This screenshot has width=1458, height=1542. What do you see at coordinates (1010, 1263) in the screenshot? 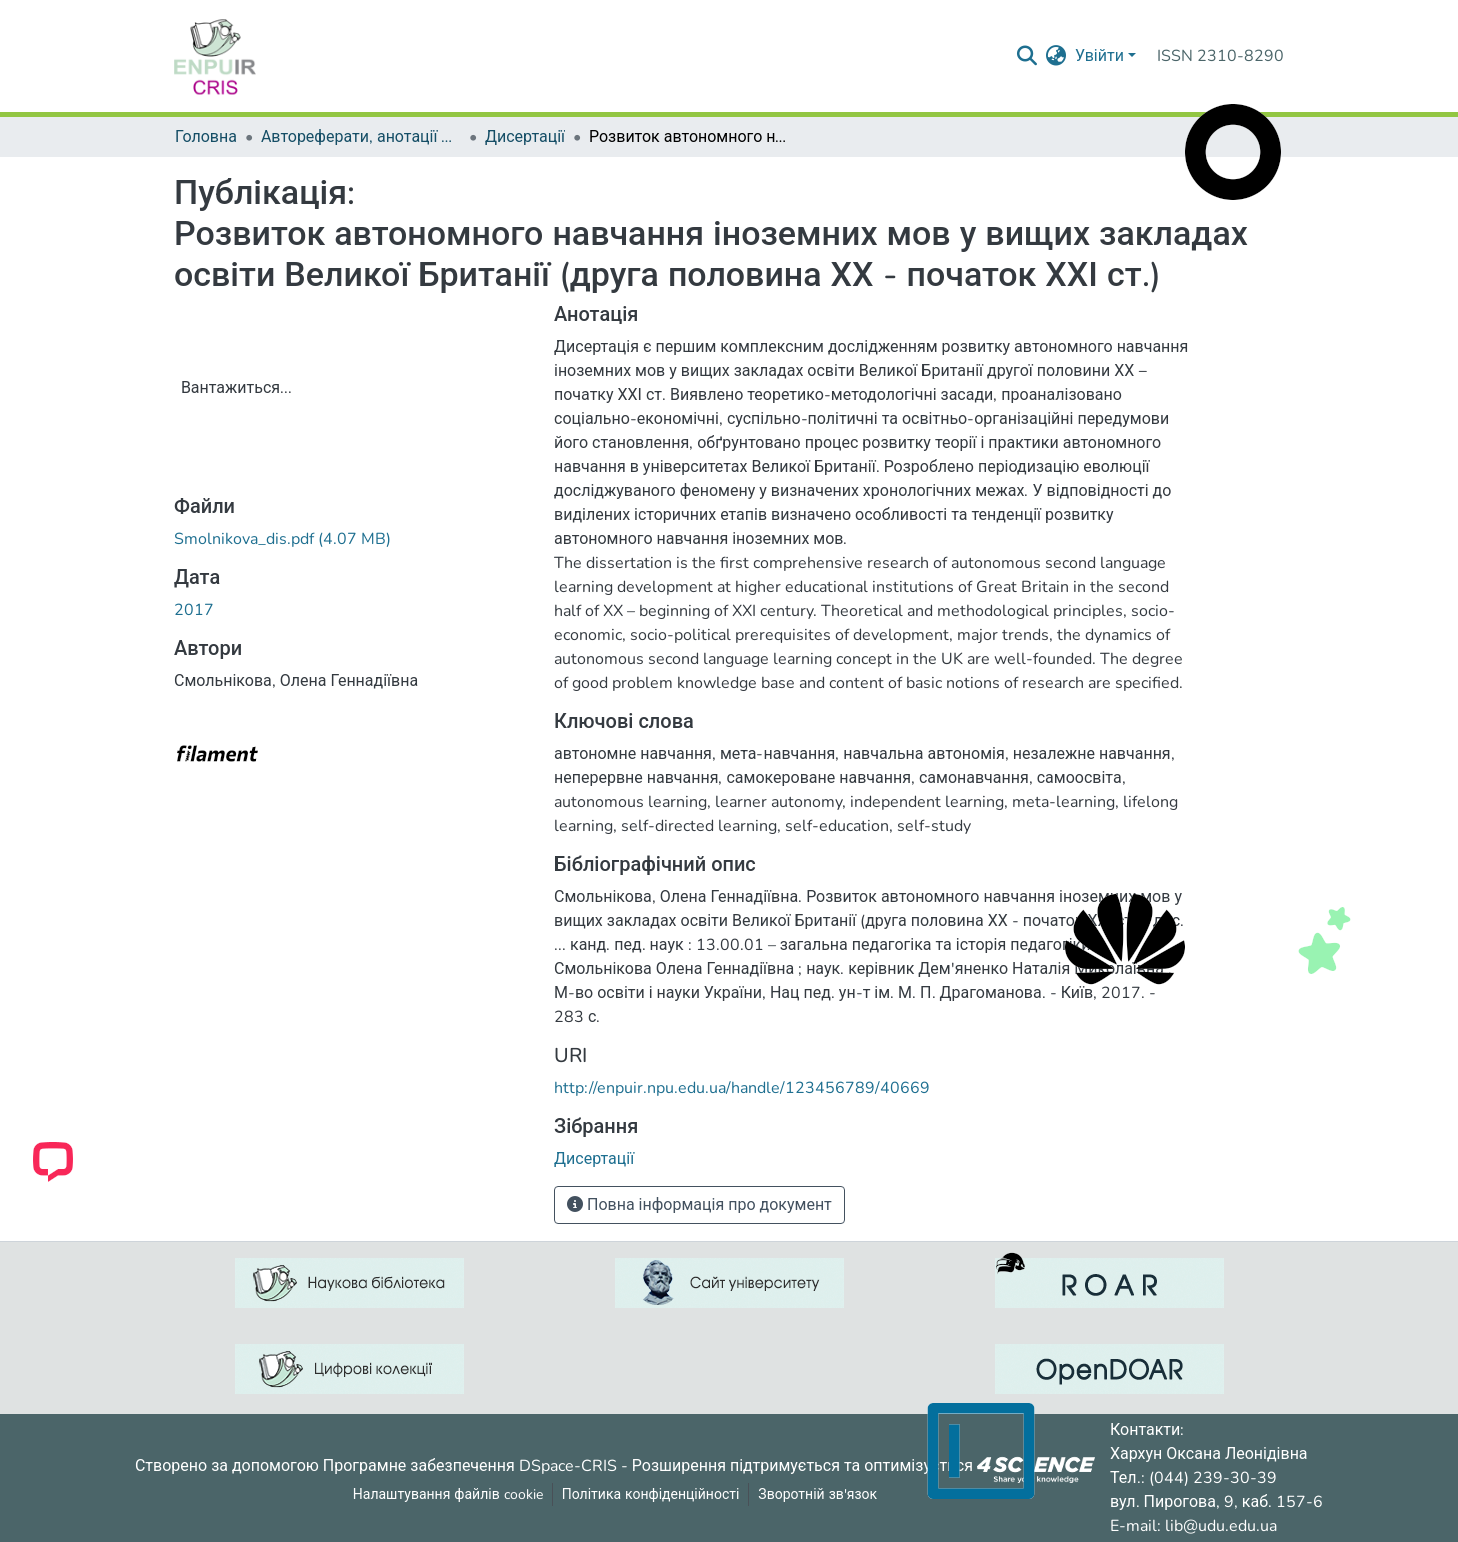
I see `launch PUBG (PlayerUnknown's Battlegrounds) game` at bounding box center [1010, 1263].